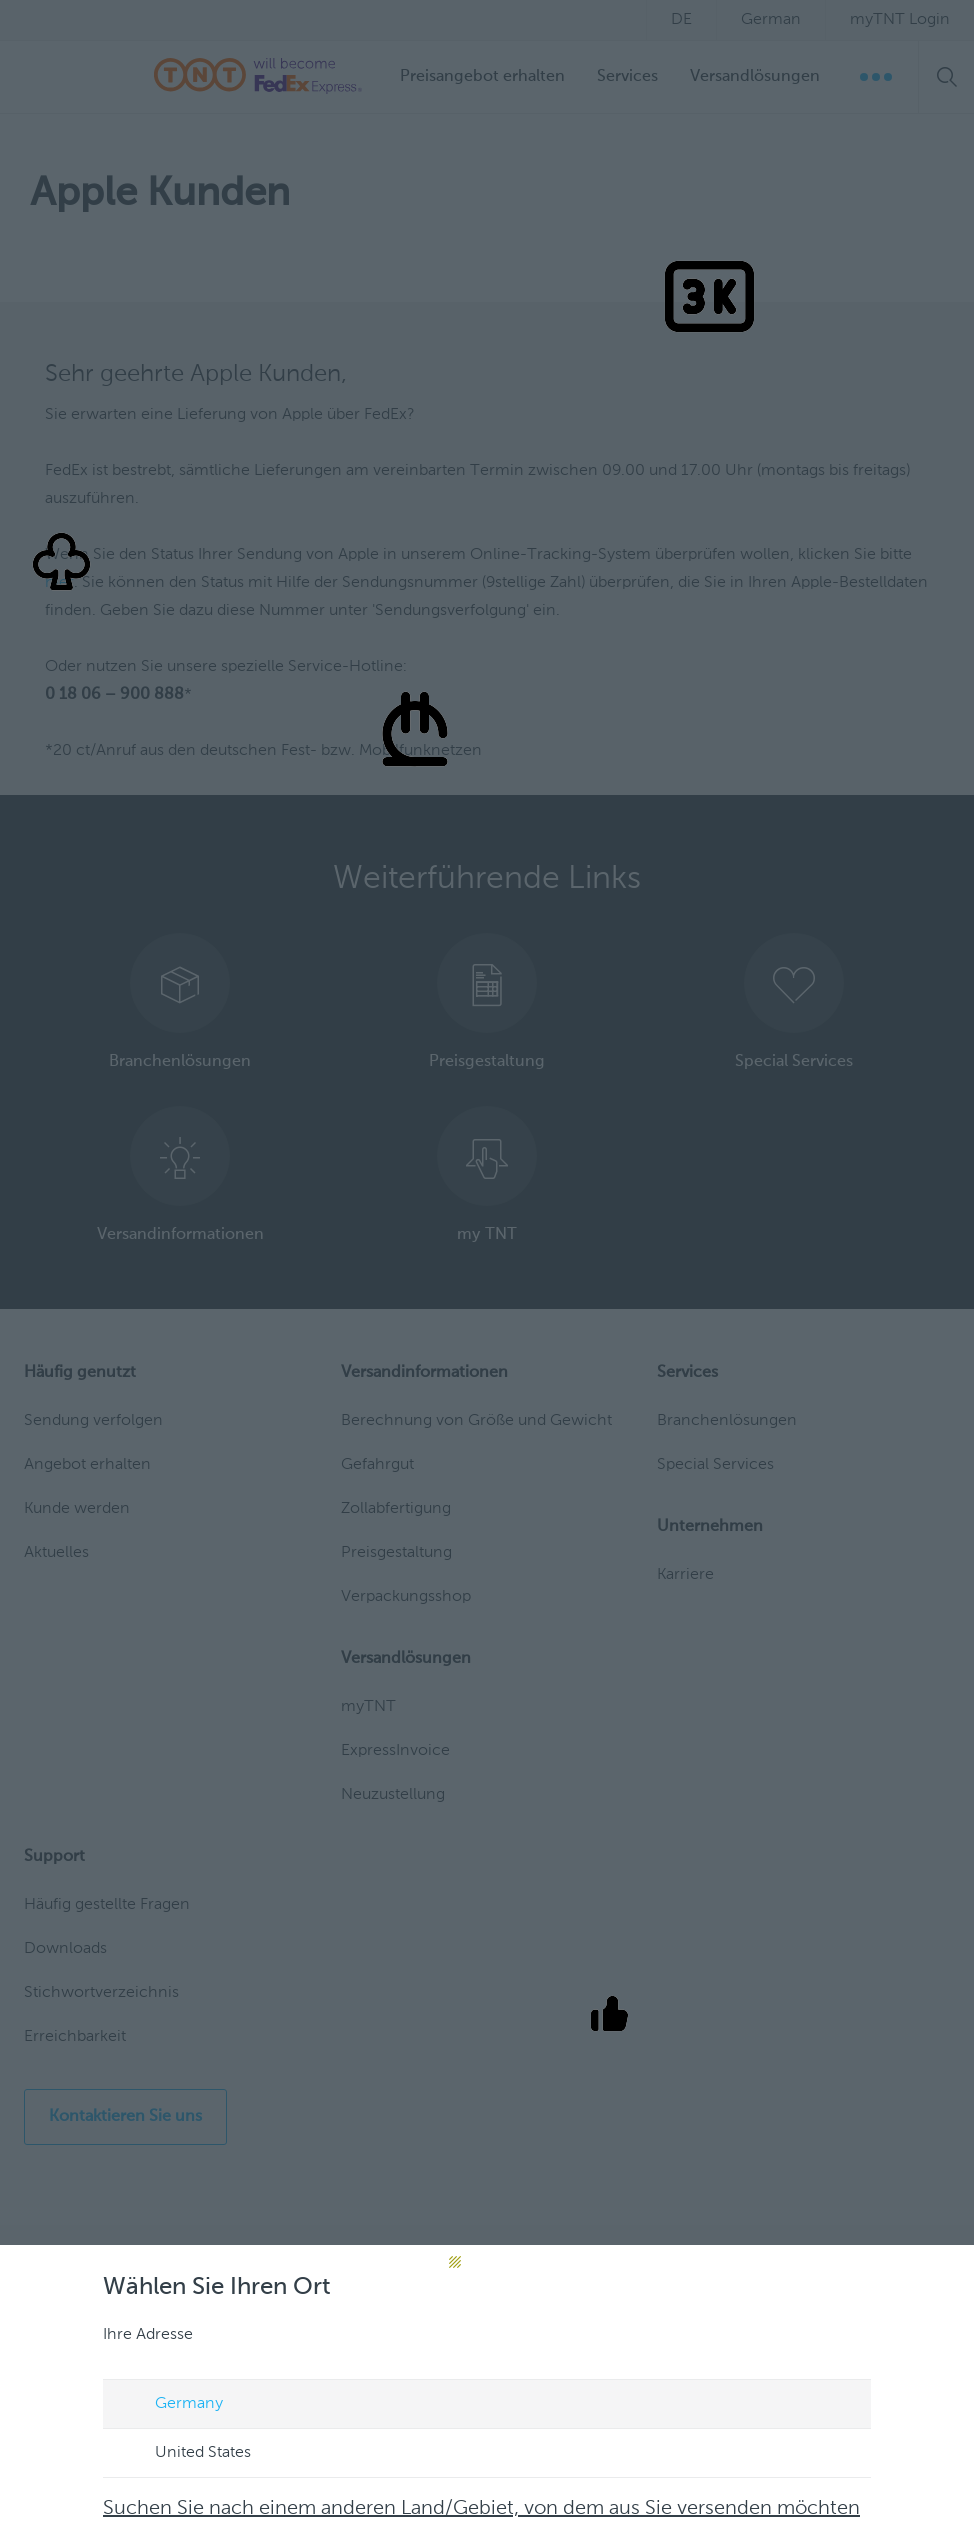 The height and width of the screenshot is (2547, 974). Describe the element at coordinates (610, 2013) in the screenshot. I see `like or upvote content` at that location.